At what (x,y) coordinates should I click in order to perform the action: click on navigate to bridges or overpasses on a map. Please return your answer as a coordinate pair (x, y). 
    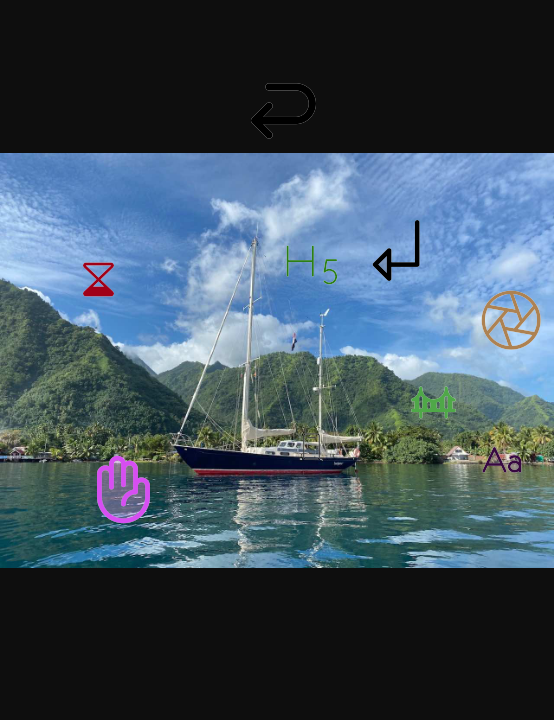
    Looking at the image, I should click on (433, 402).